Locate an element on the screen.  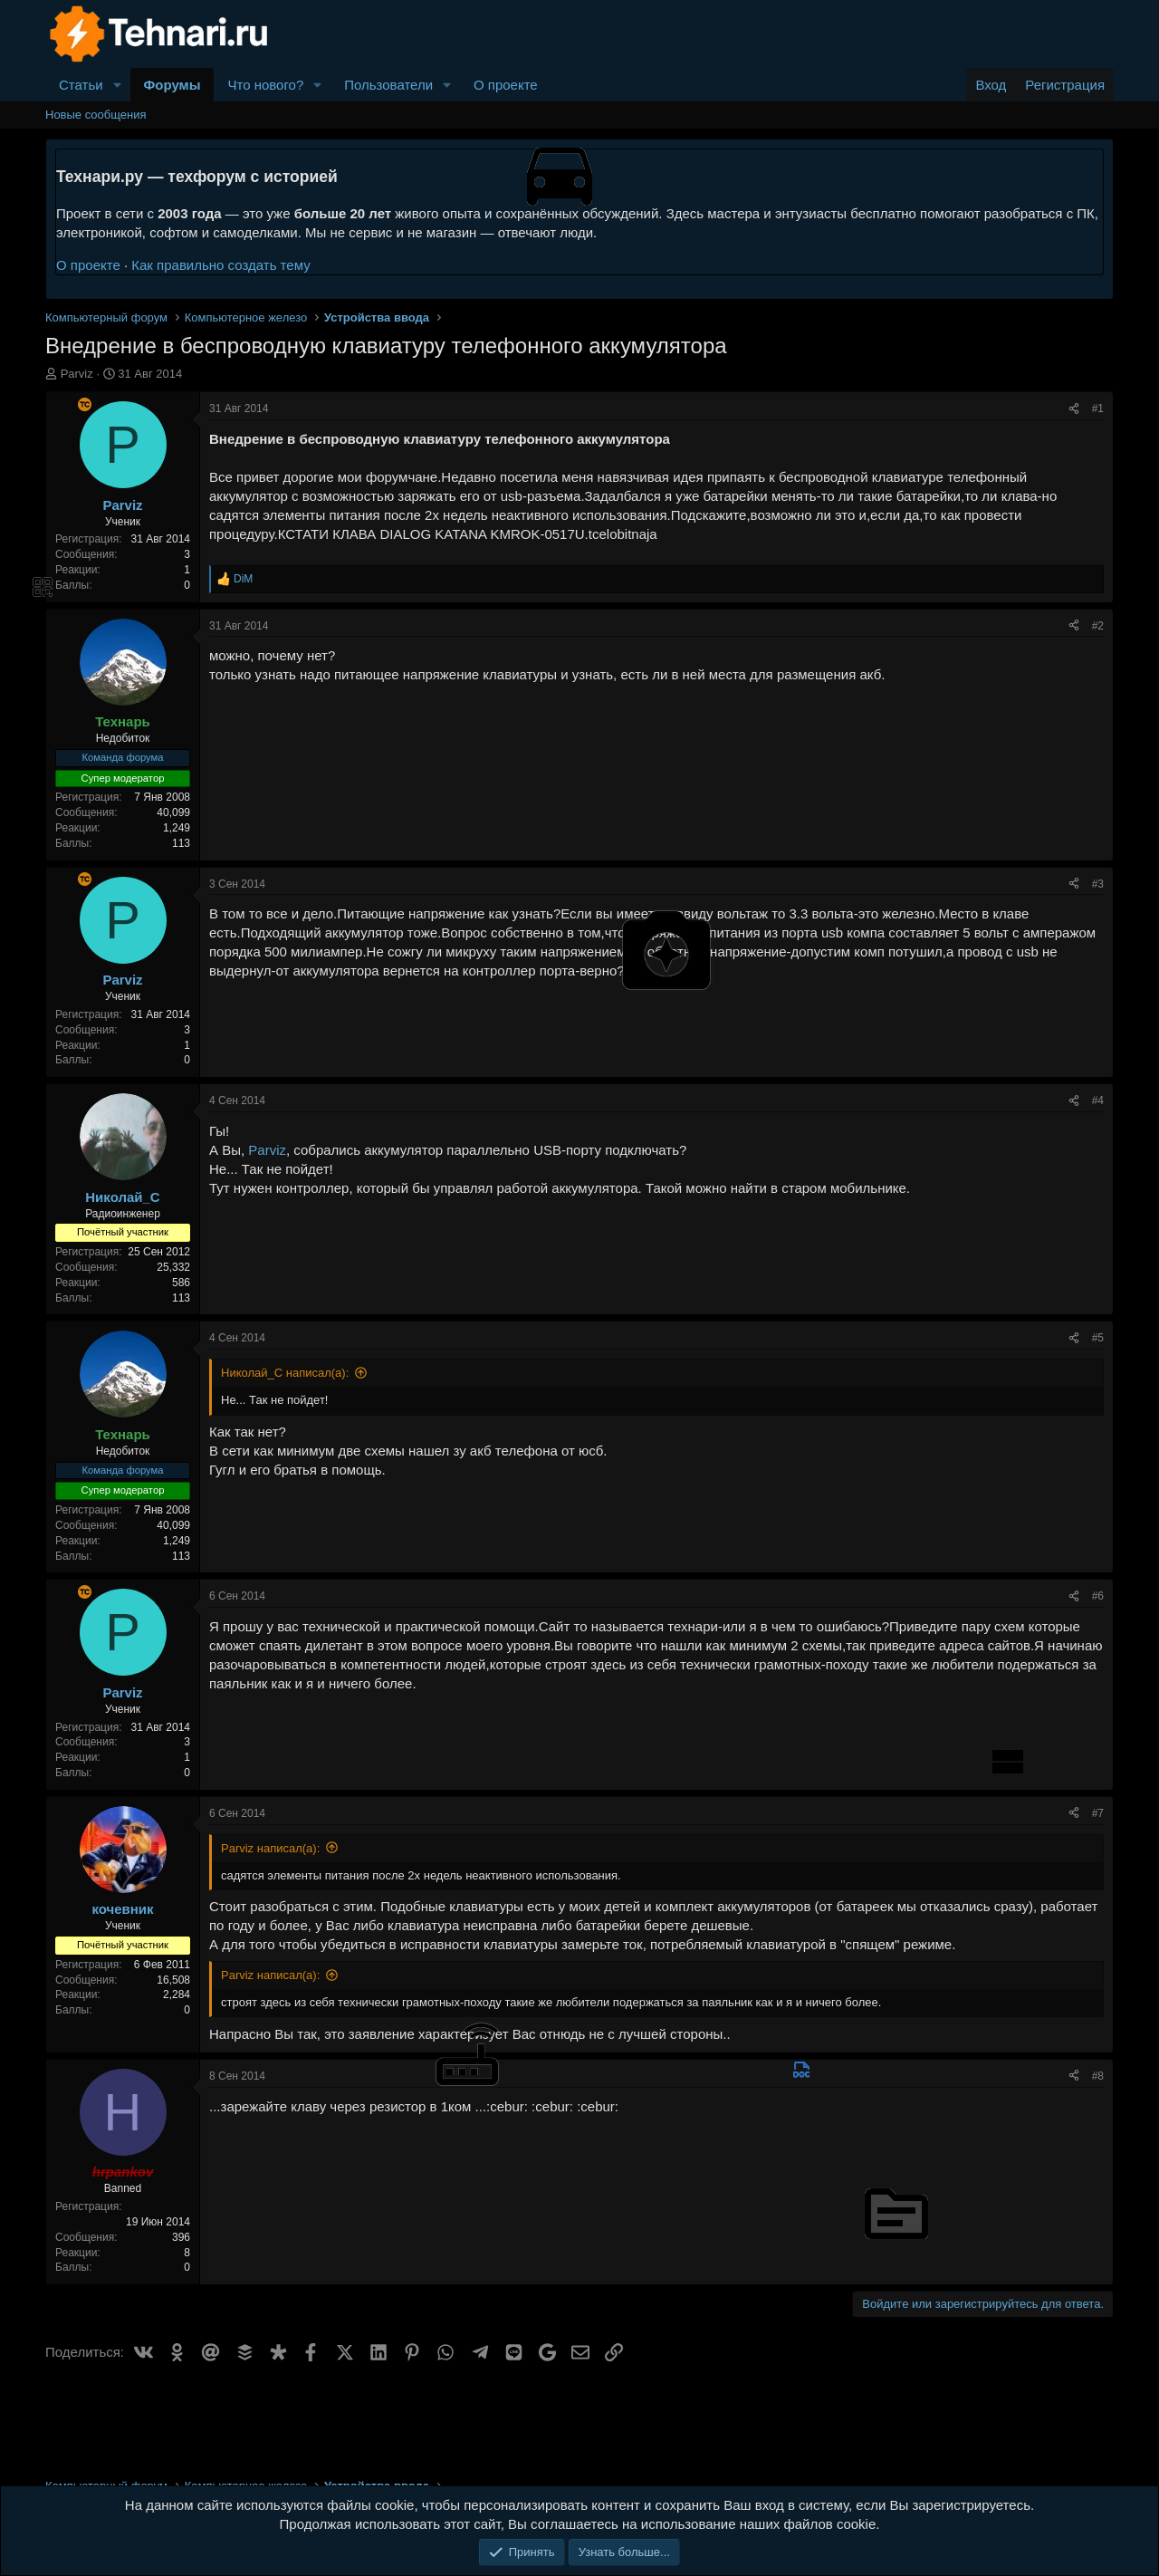
open a document file is located at coordinates (801, 2070).